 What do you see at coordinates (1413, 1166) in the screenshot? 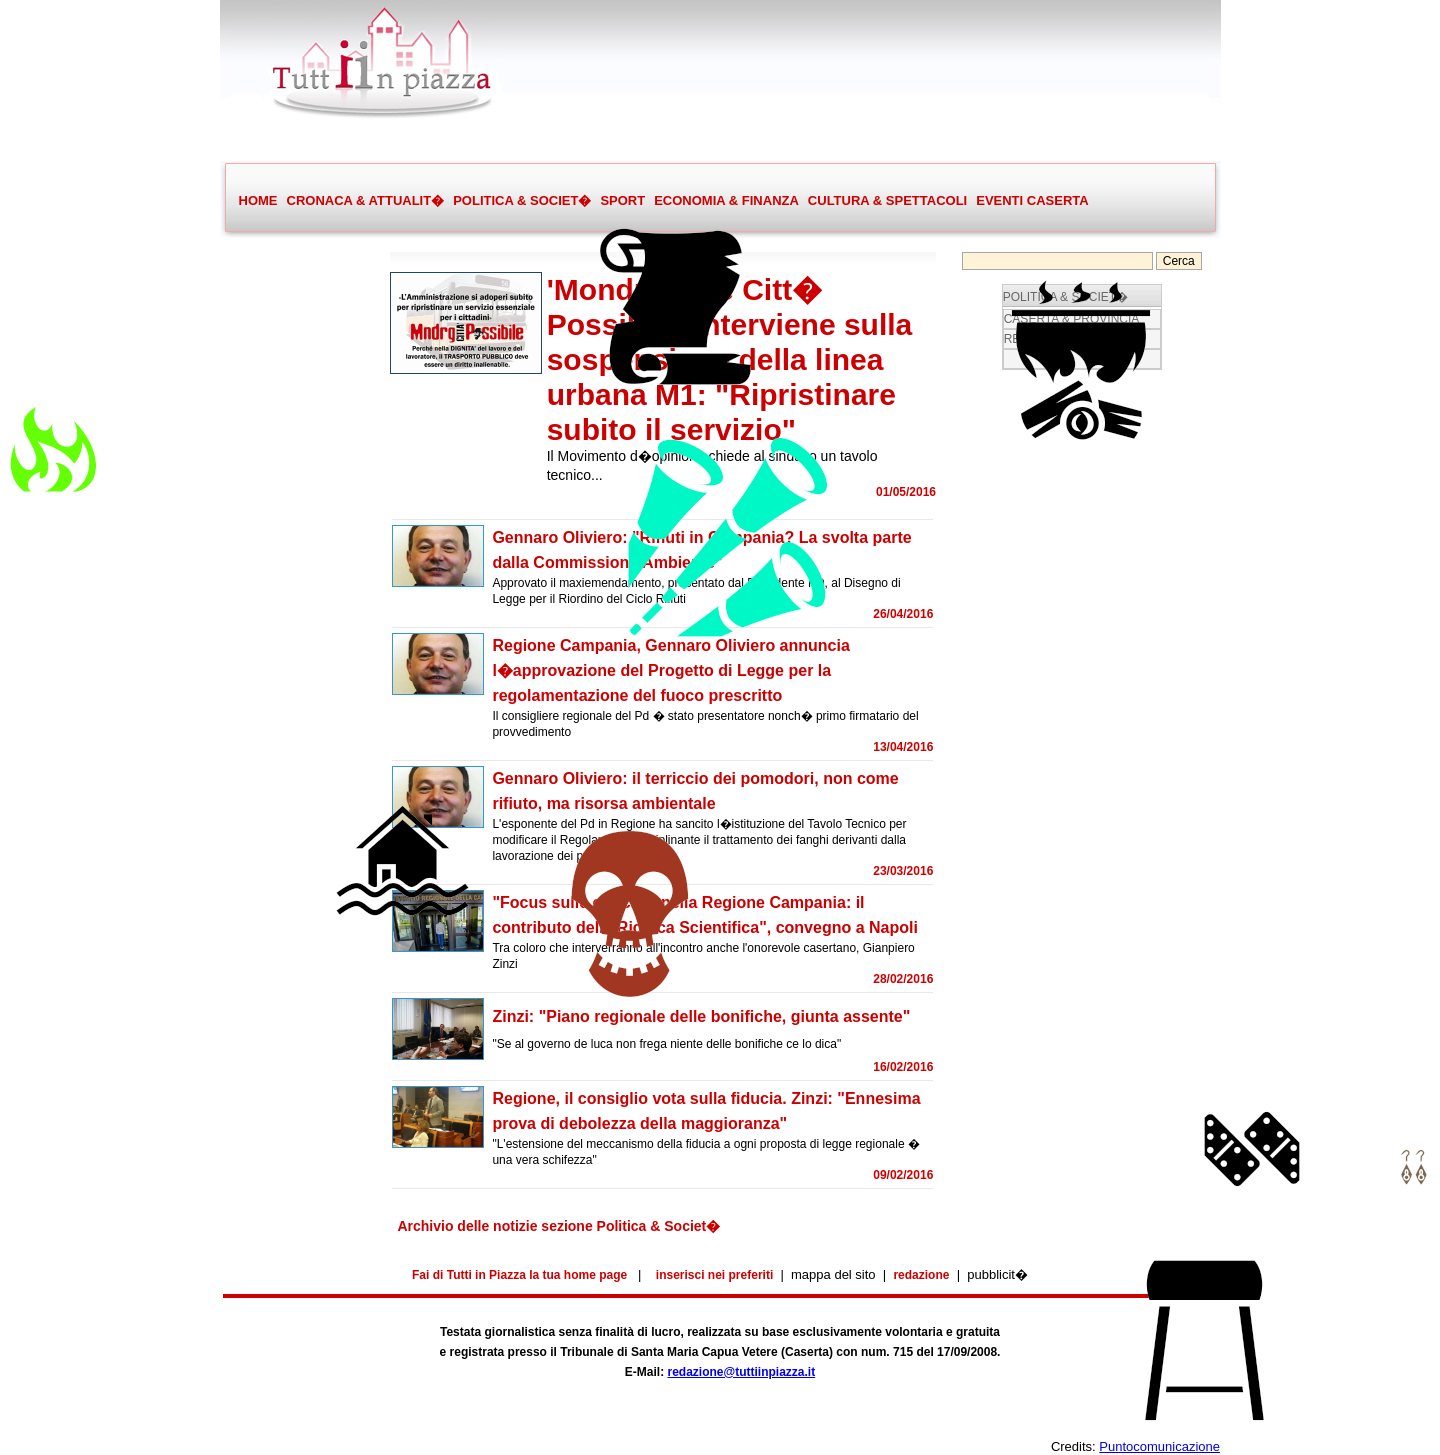
I see `browse or shop for earrings` at bounding box center [1413, 1166].